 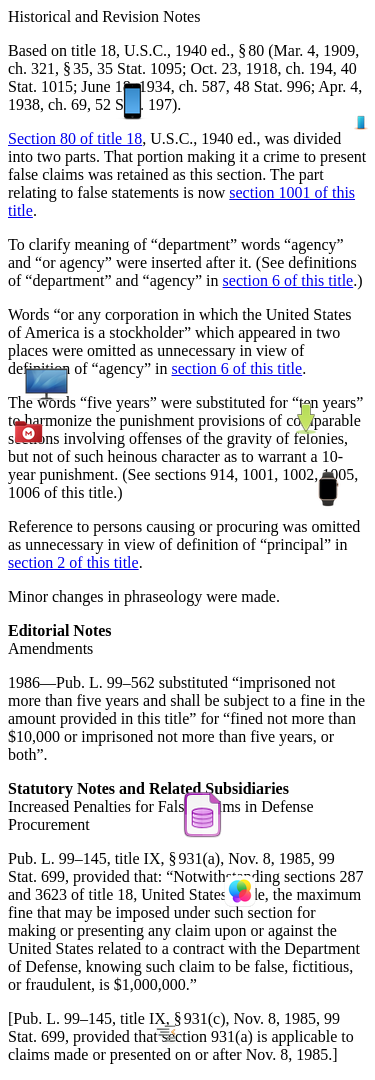 What do you see at coordinates (240, 891) in the screenshot?
I see `open Game Center settings` at bounding box center [240, 891].